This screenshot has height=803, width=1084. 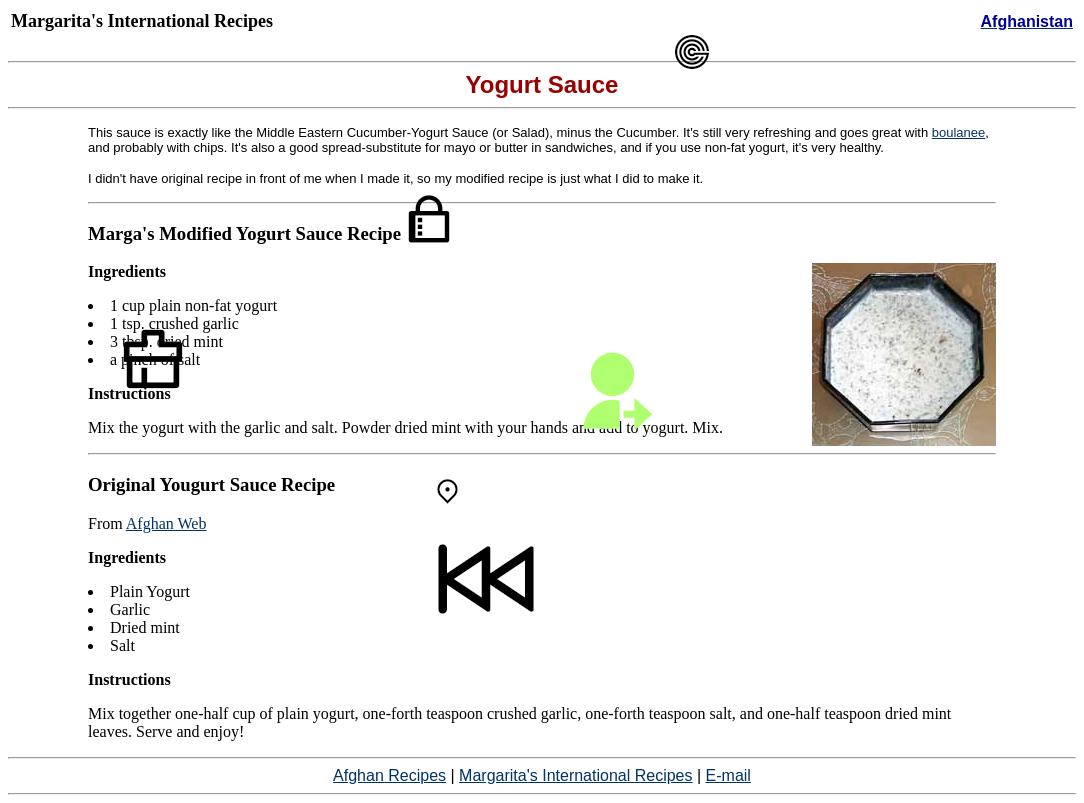 I want to click on indicates a private git repository, so click(x=429, y=220).